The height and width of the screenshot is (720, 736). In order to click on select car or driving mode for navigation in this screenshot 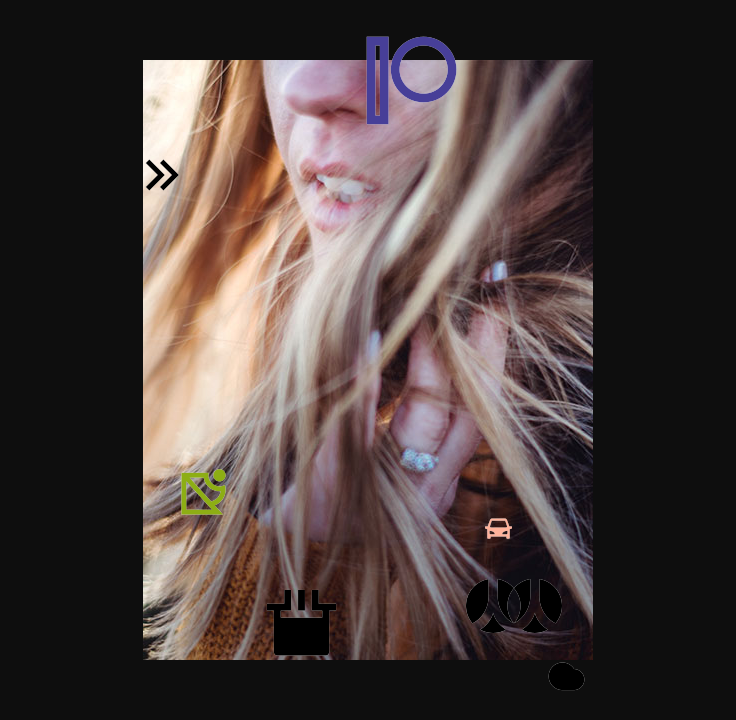, I will do `click(498, 527)`.